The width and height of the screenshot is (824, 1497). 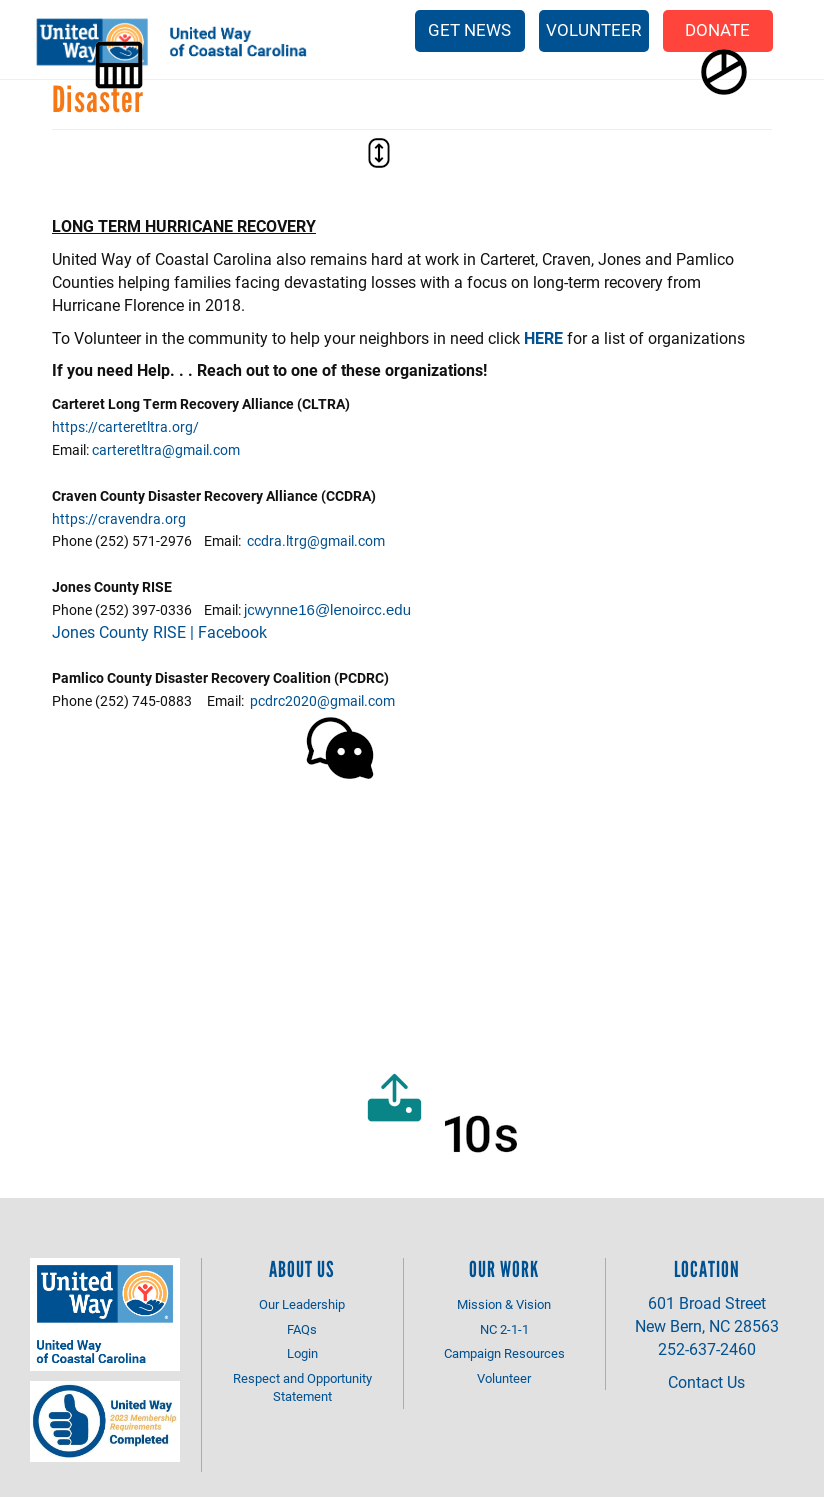 What do you see at coordinates (481, 1134) in the screenshot?
I see `set a 10-second timer` at bounding box center [481, 1134].